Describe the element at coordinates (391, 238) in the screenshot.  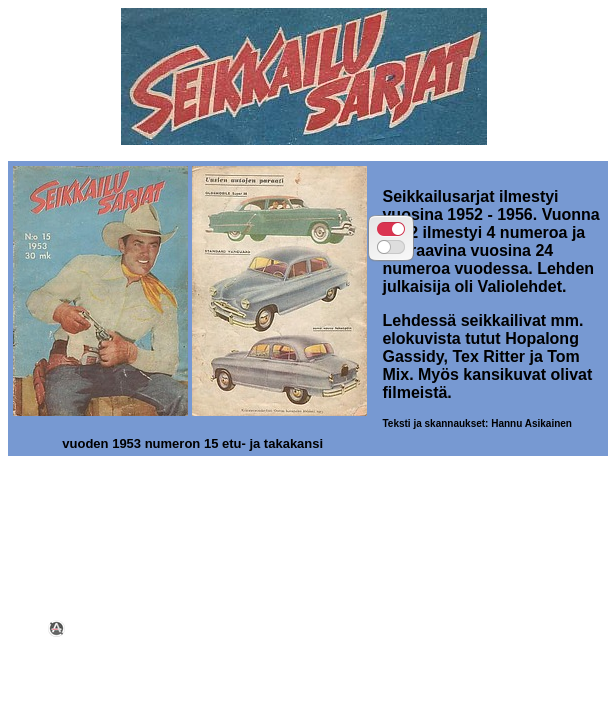
I see `open desktop preferences or settings` at that location.